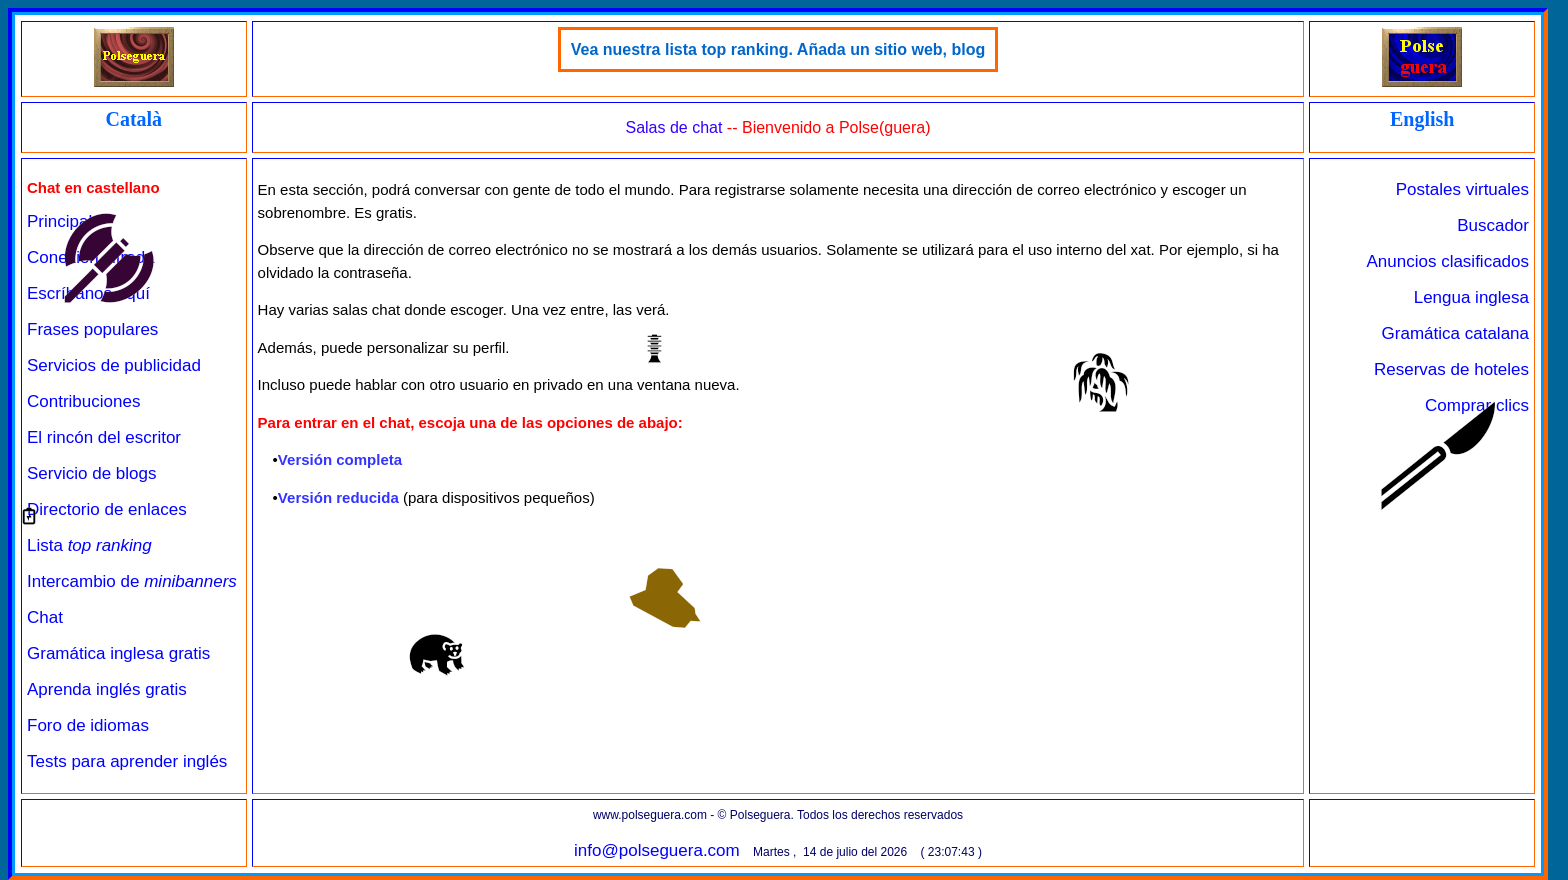 The height and width of the screenshot is (880, 1568). Describe the element at coordinates (29, 516) in the screenshot. I see `view battery status or power level` at that location.